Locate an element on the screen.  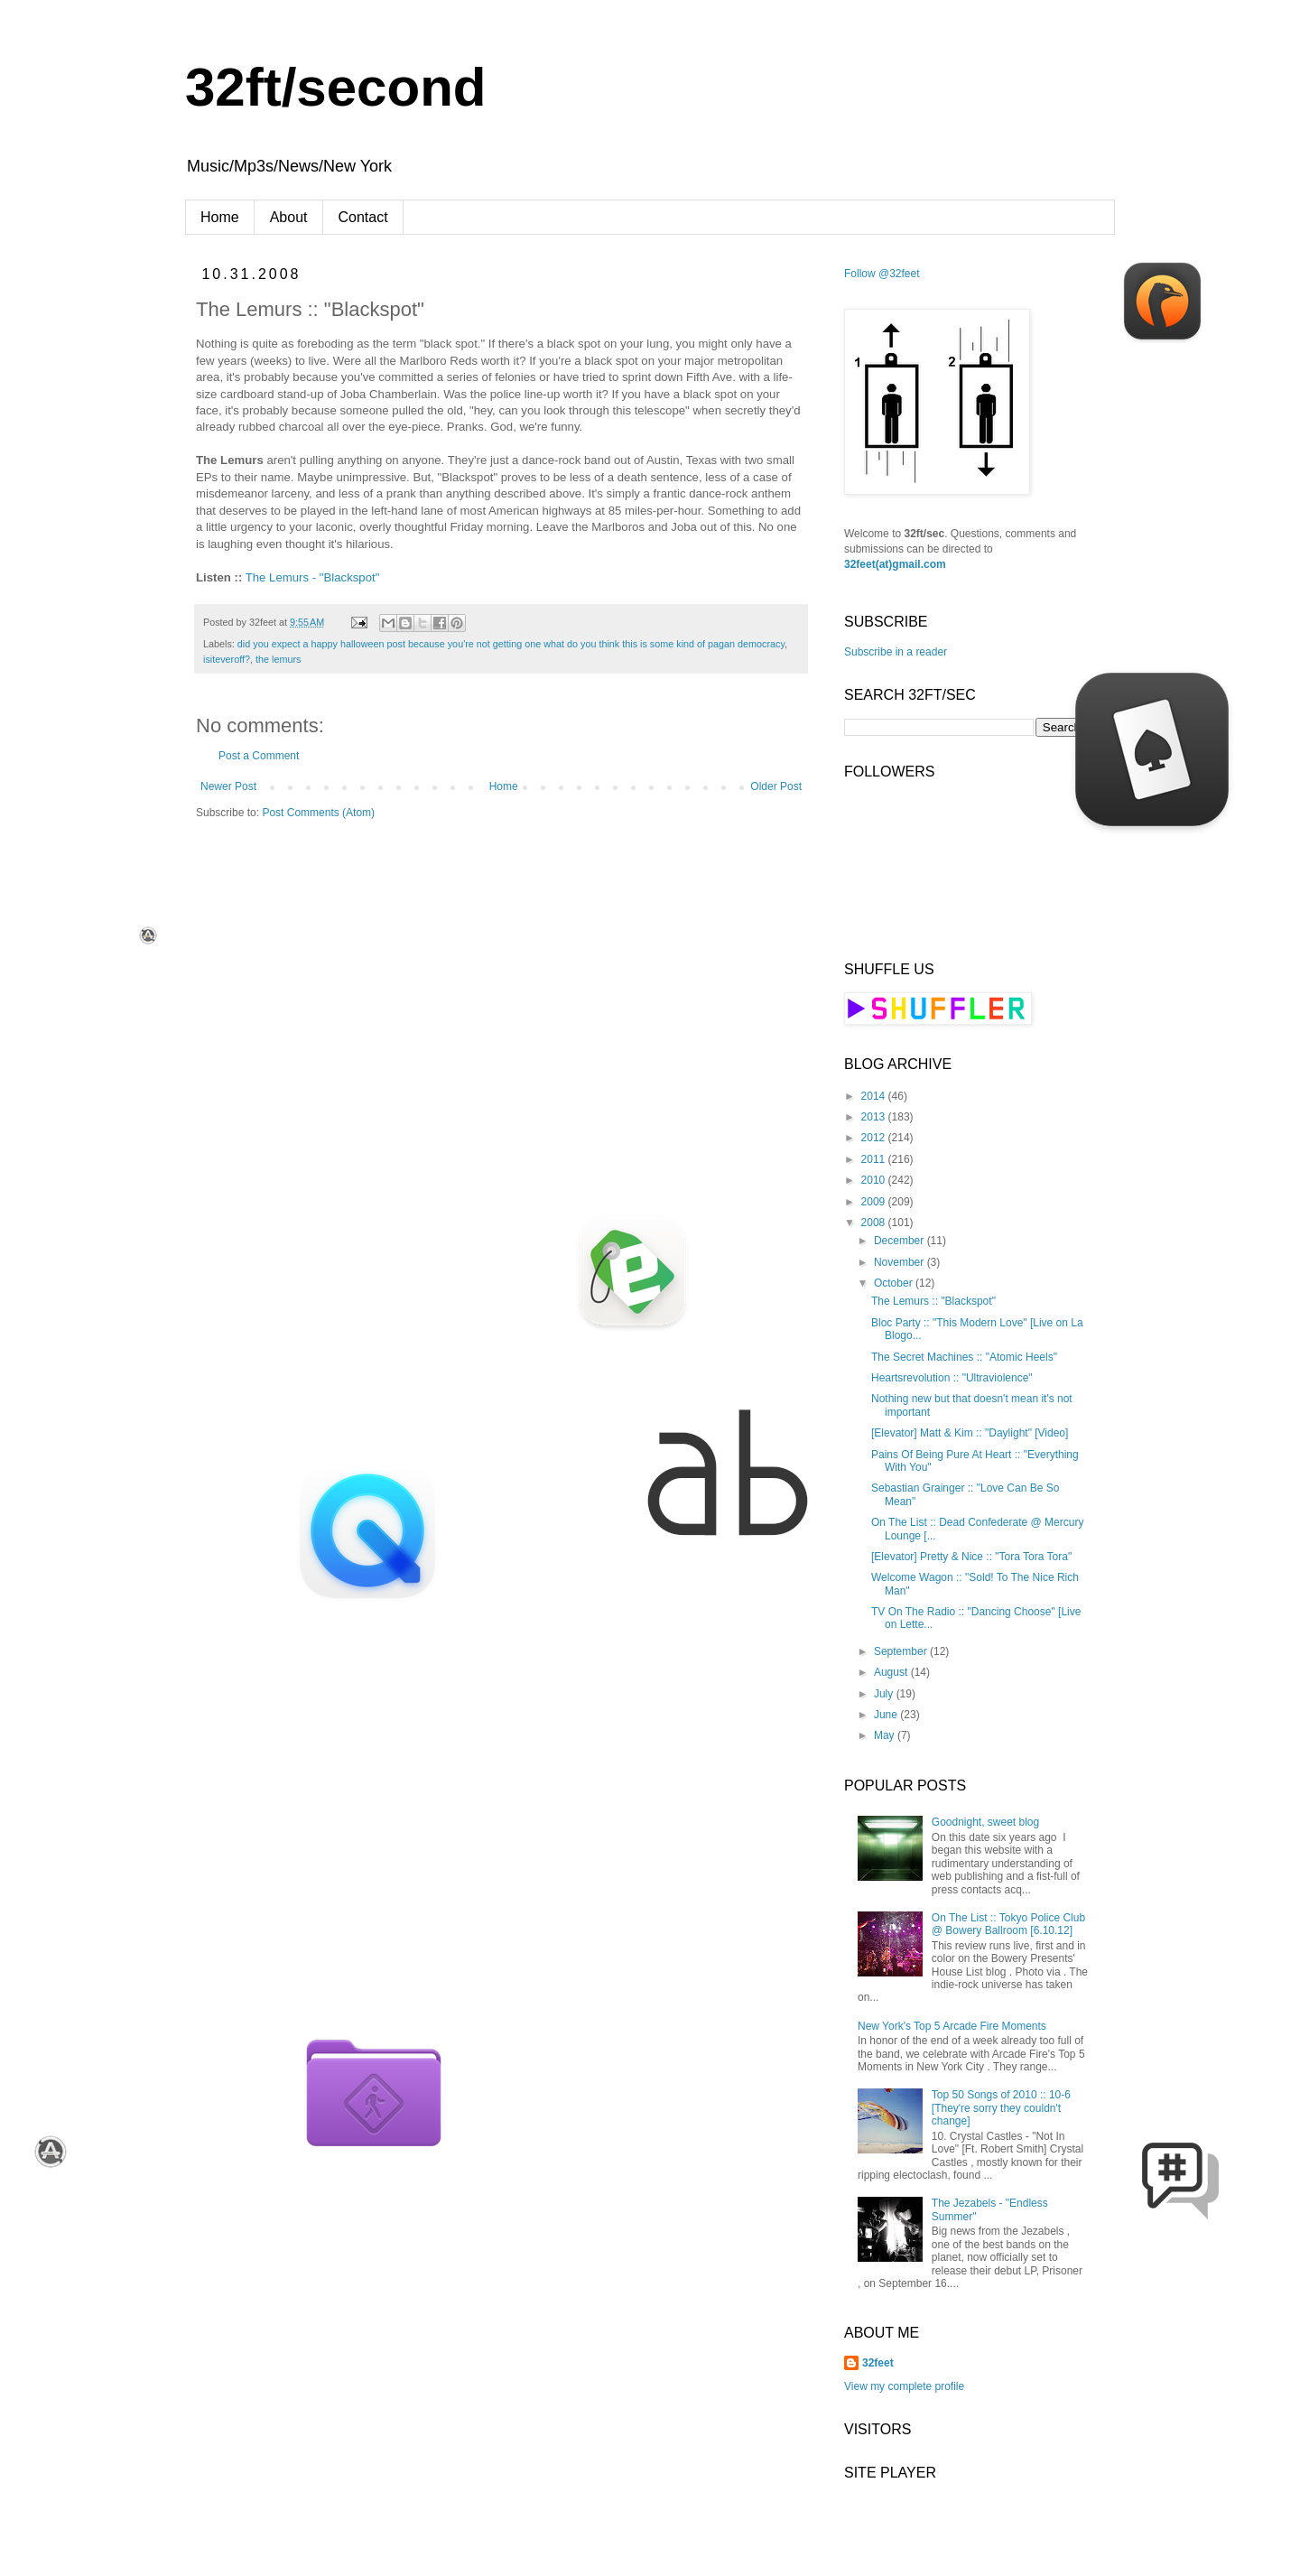
open SMPlayer media player is located at coordinates (367, 1530).